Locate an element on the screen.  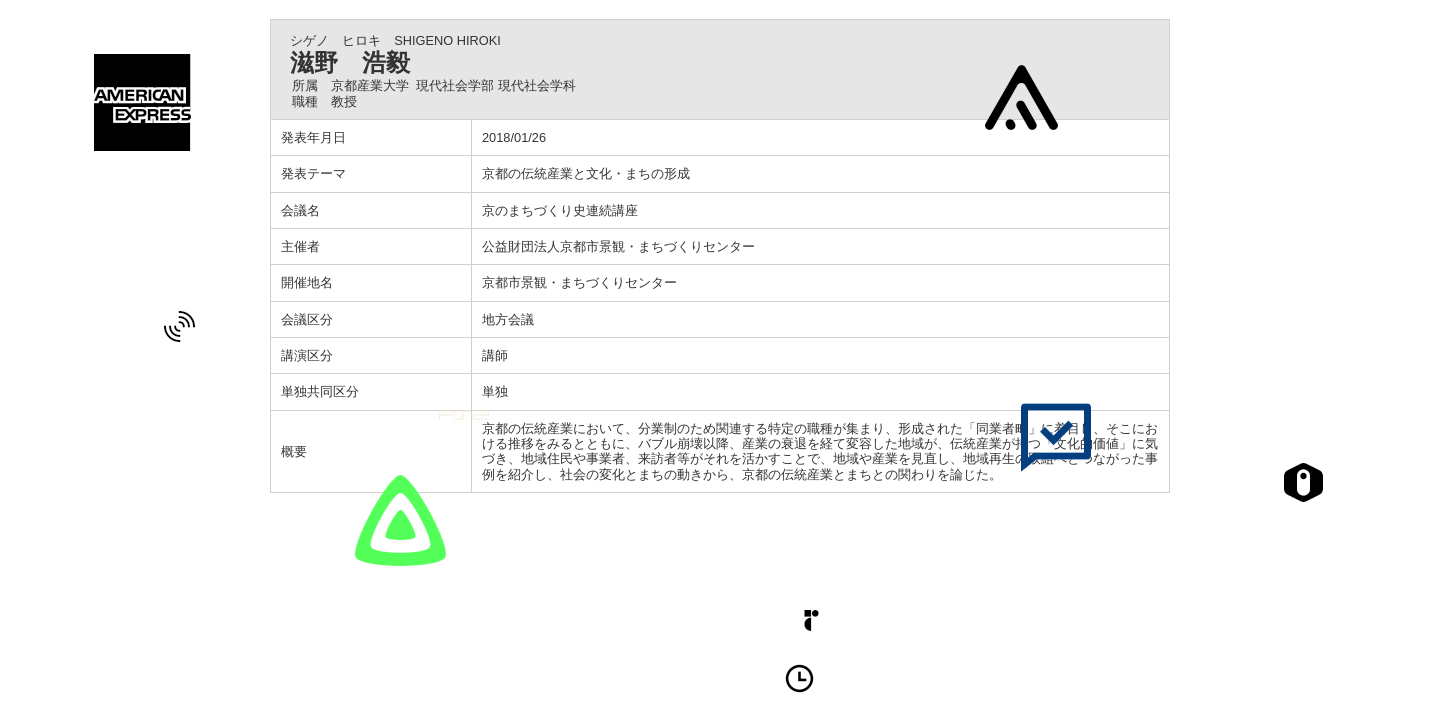
message sent successfully is located at coordinates (1056, 435).